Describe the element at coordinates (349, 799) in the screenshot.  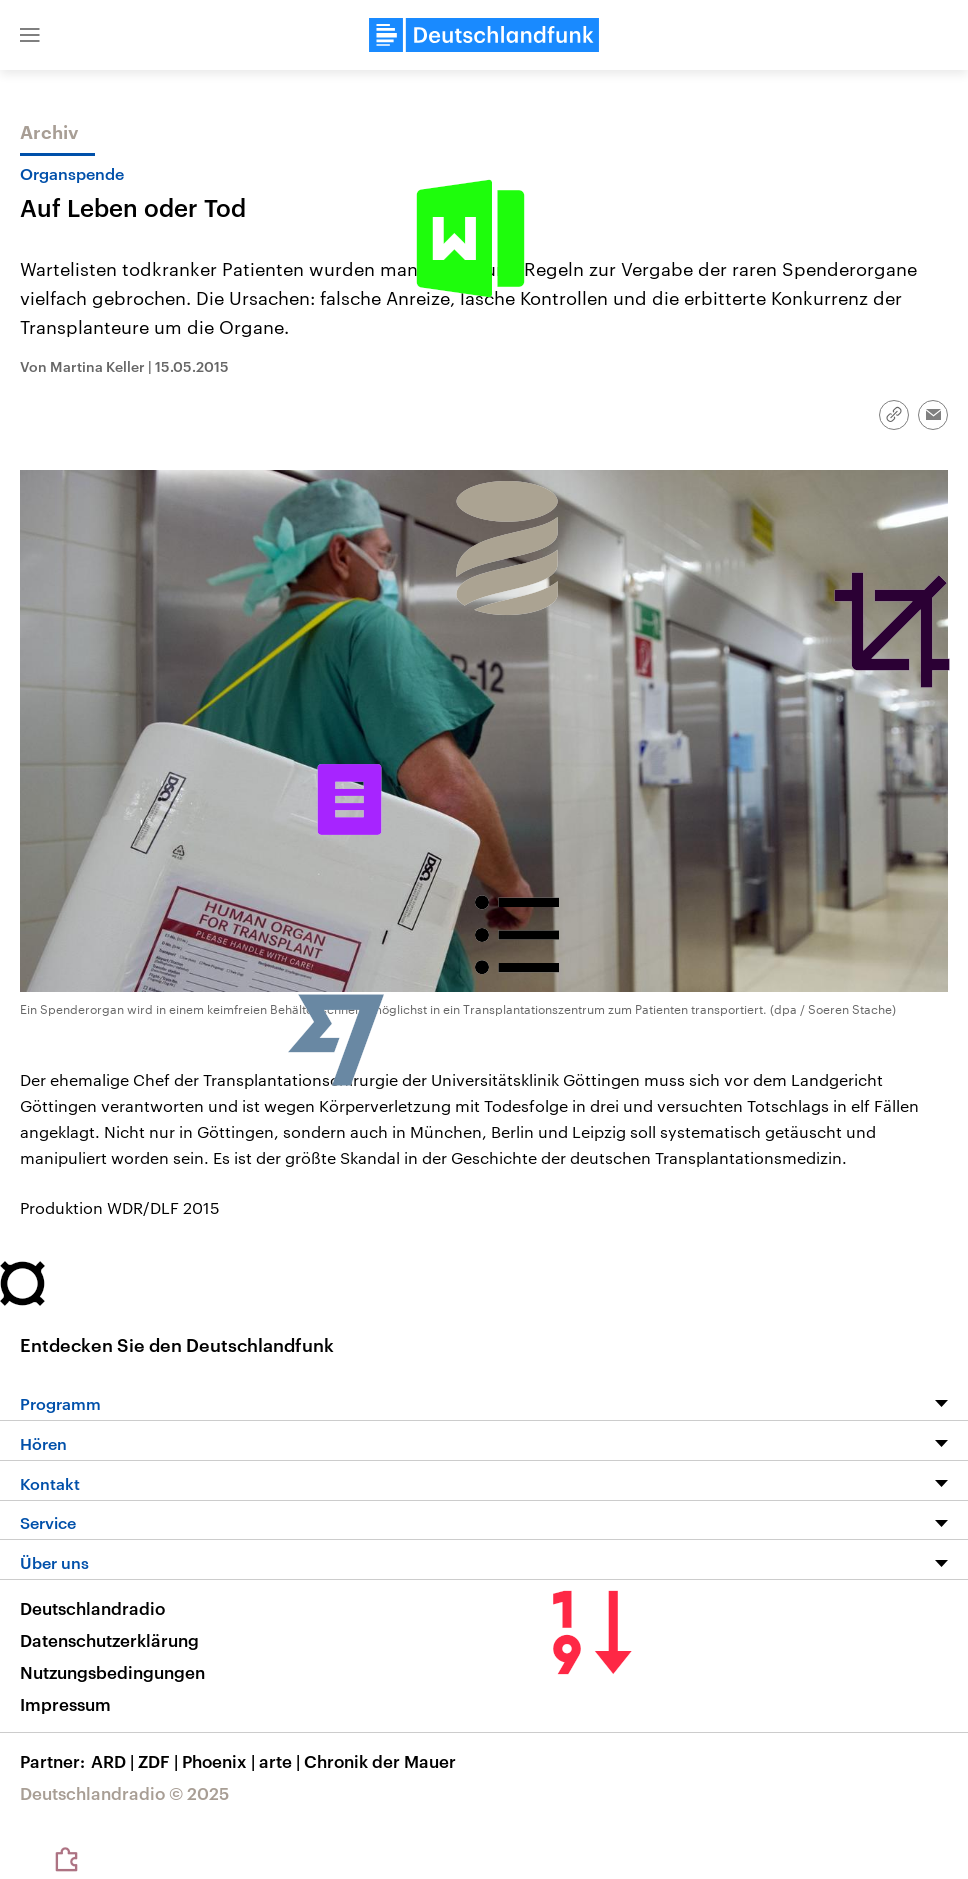
I see `view document list` at that location.